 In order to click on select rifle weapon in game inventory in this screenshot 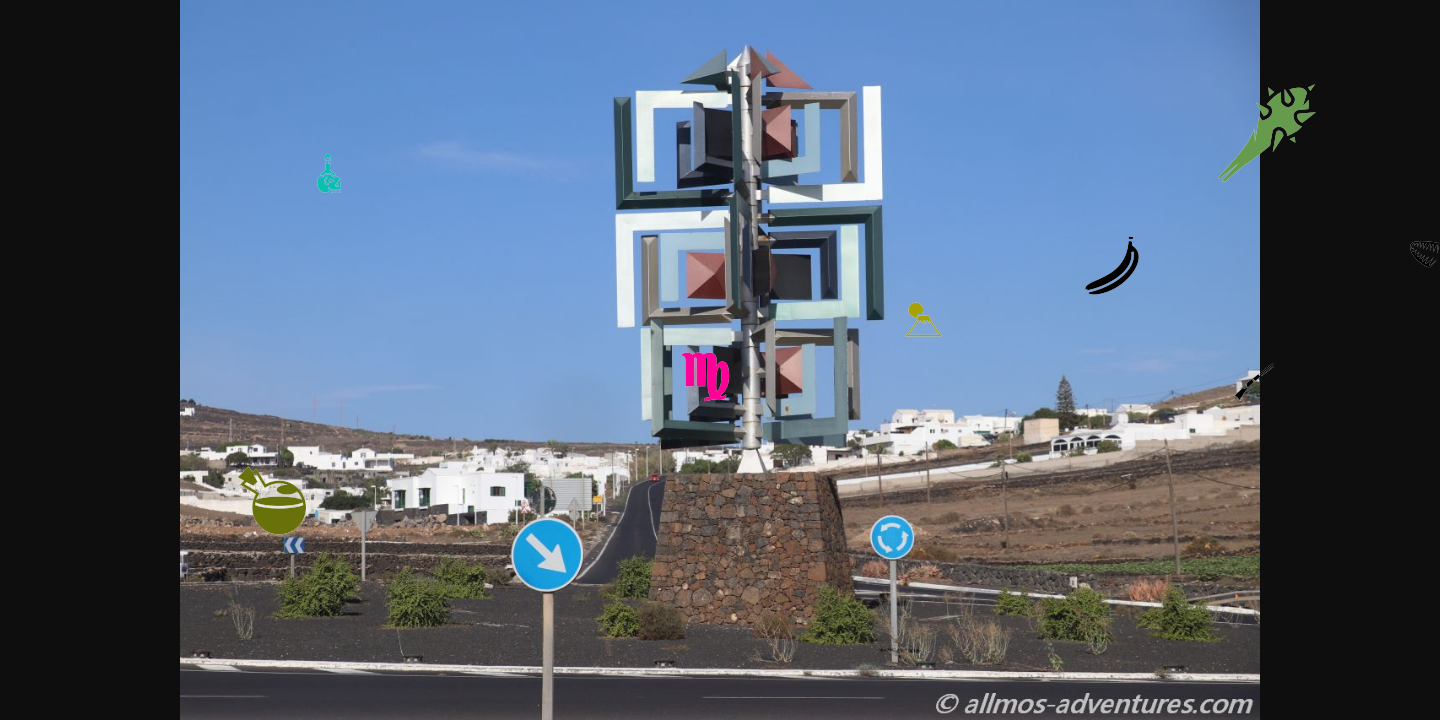, I will do `click(1254, 382)`.